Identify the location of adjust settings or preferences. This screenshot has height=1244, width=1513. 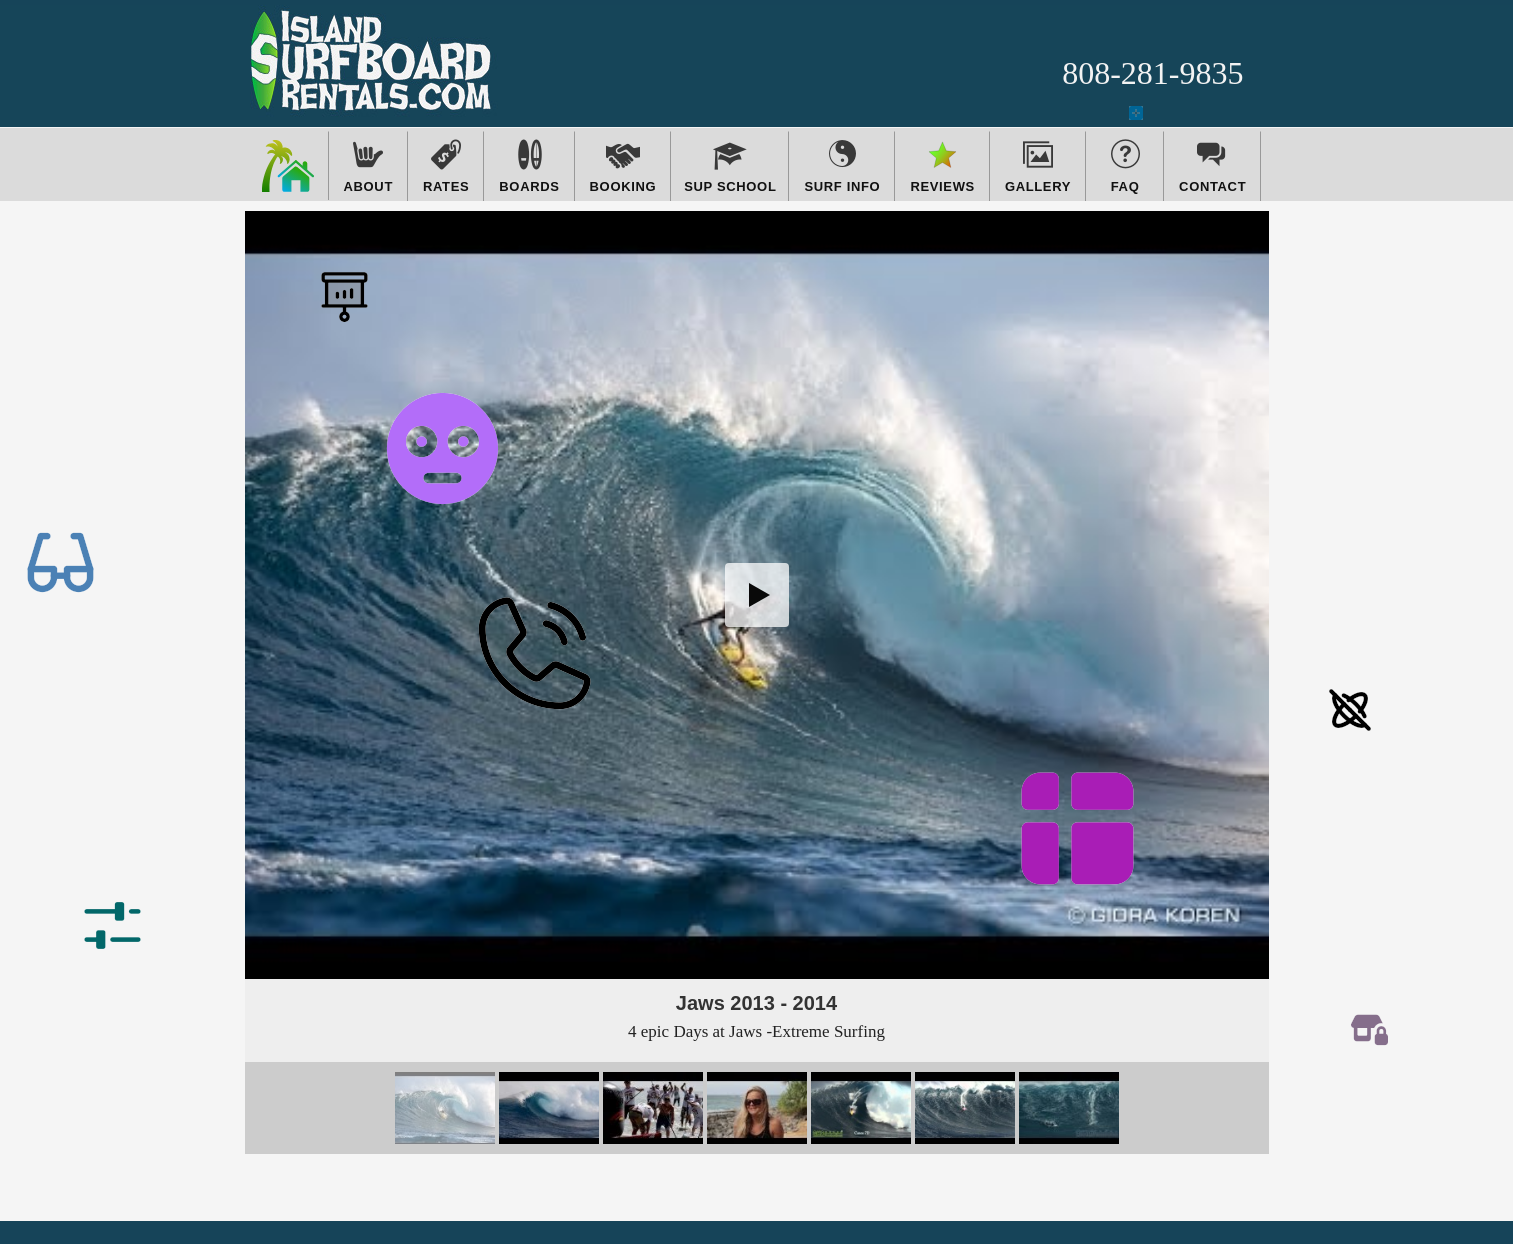
(112, 925).